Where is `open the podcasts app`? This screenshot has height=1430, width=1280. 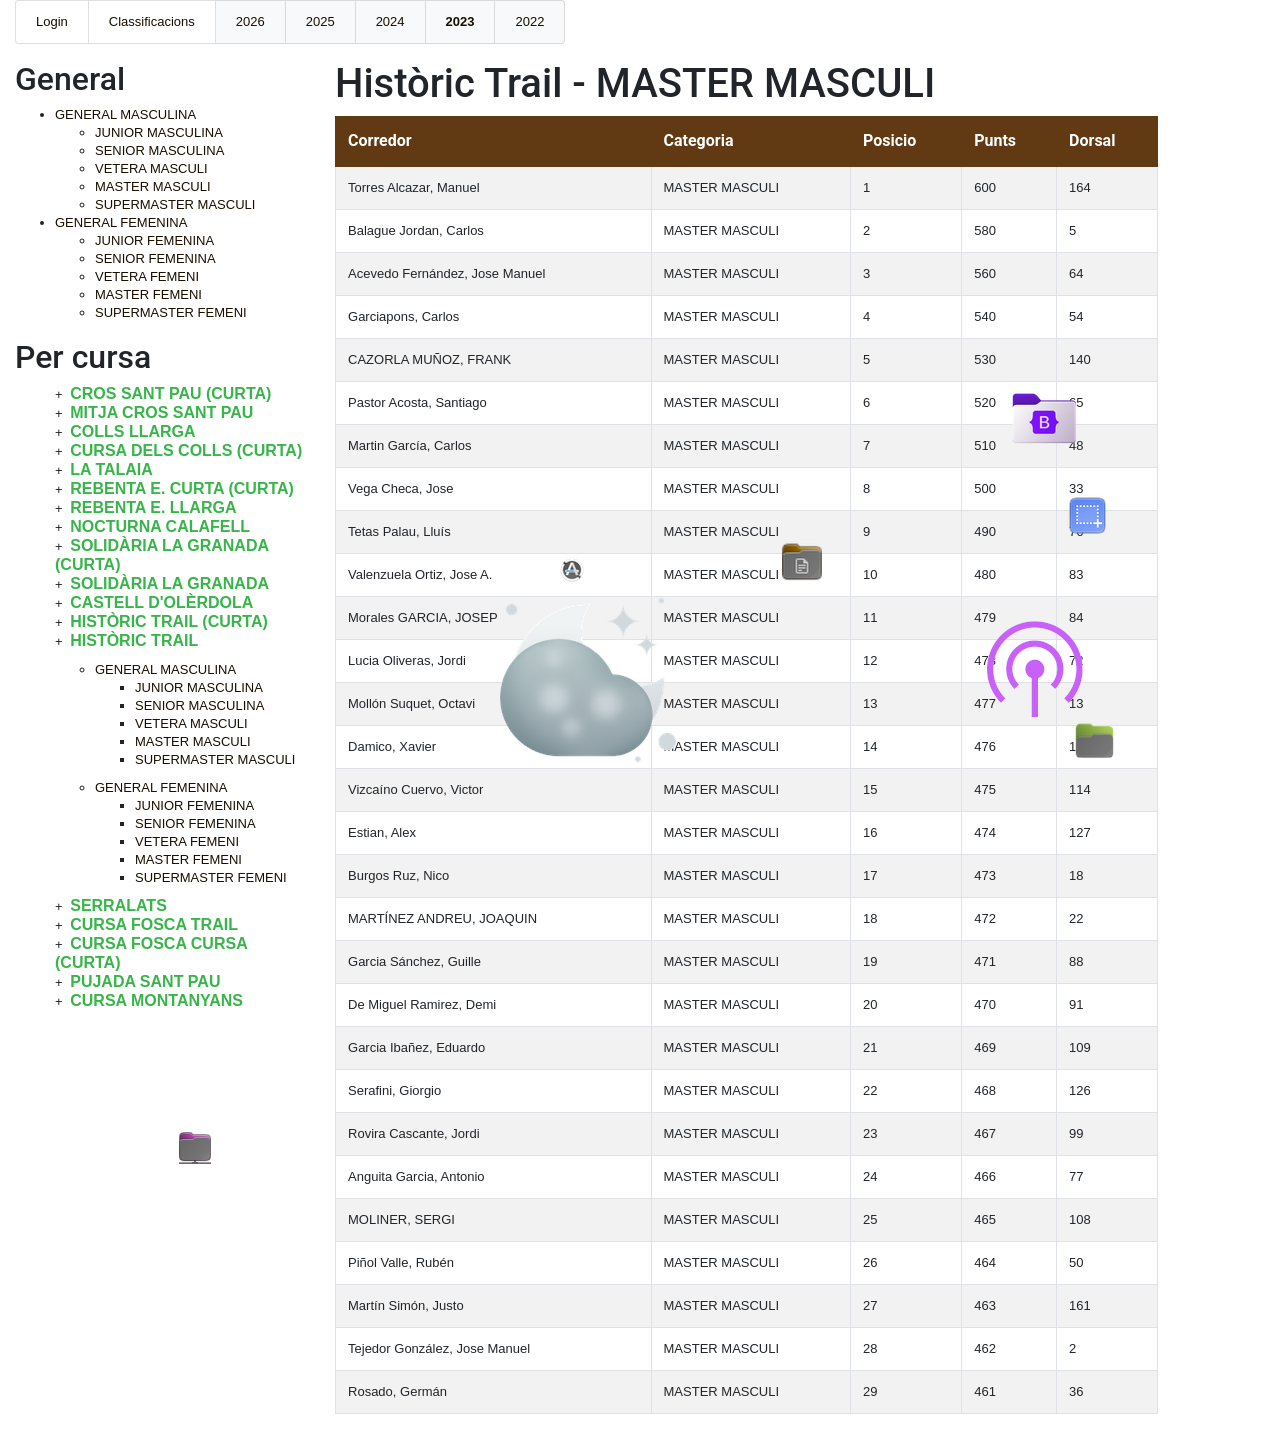 open the podcasts app is located at coordinates (1038, 666).